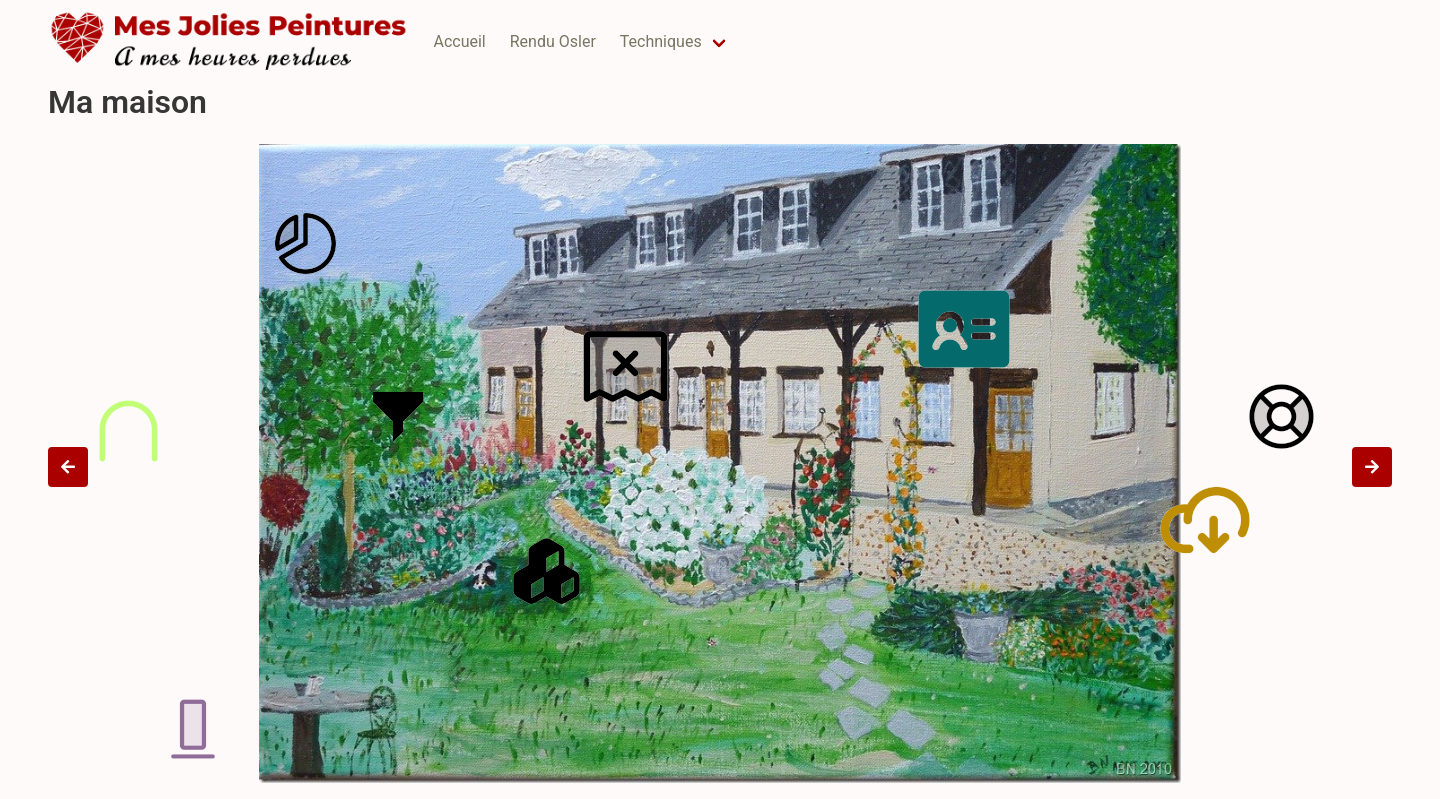 The image size is (1440, 799). Describe the element at coordinates (128, 432) in the screenshot. I see `indicates a set intersection operation` at that location.